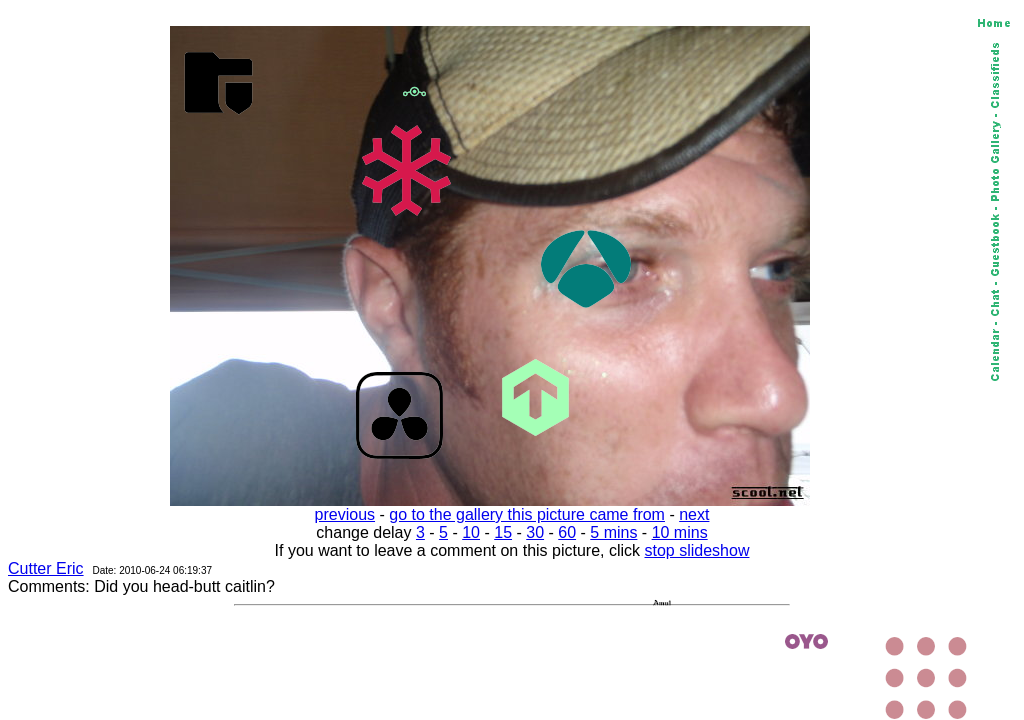 This screenshot has width=1024, height=720. Describe the element at coordinates (414, 91) in the screenshot. I see `lineageos logo` at that location.